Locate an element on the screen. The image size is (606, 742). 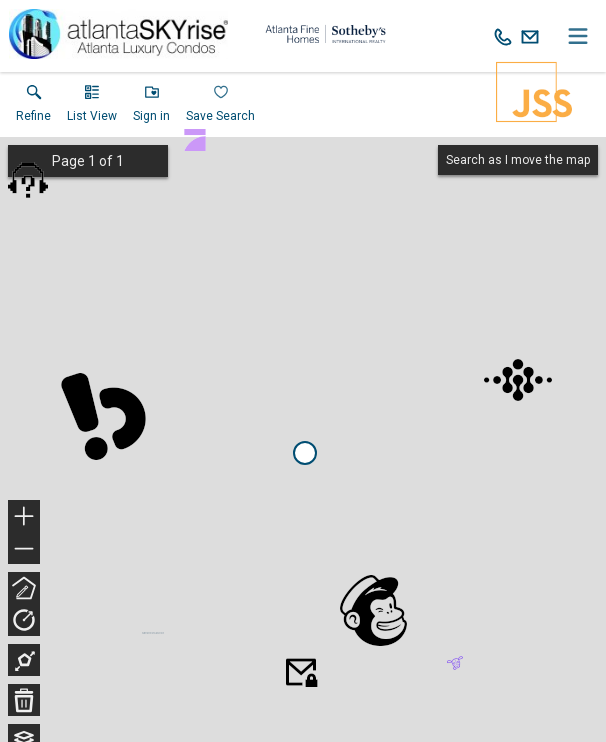
visit tindie marketplace is located at coordinates (455, 663).